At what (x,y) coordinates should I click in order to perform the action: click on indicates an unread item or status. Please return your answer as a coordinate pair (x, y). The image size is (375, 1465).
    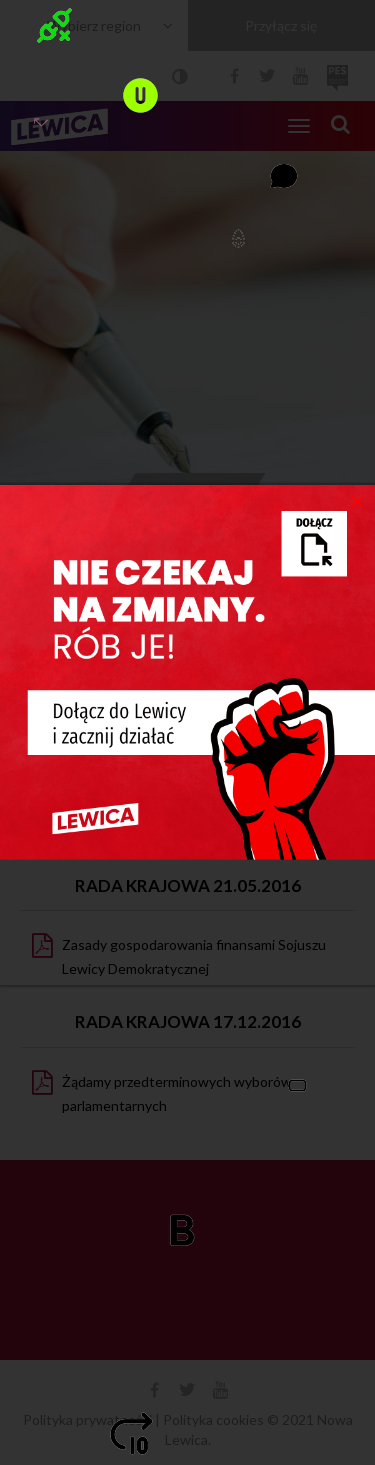
    Looking at the image, I should click on (140, 95).